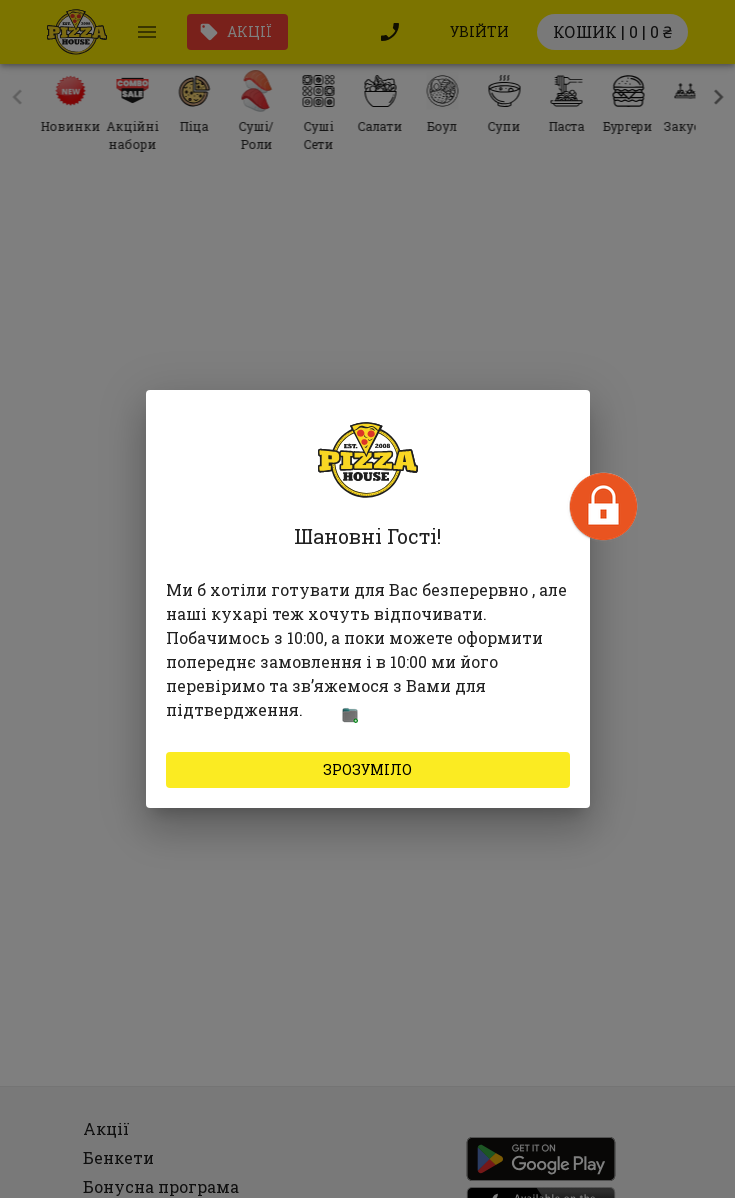 This screenshot has width=735, height=1198. What do you see at coordinates (350, 715) in the screenshot?
I see `create a new folder` at bounding box center [350, 715].